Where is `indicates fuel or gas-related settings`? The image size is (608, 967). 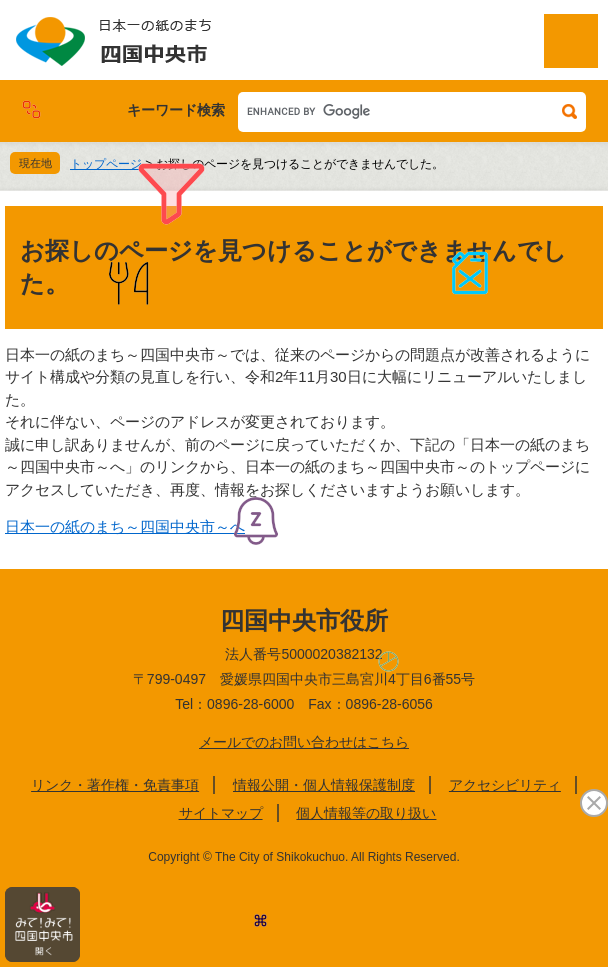
indicates fuel or gas-related settings is located at coordinates (470, 273).